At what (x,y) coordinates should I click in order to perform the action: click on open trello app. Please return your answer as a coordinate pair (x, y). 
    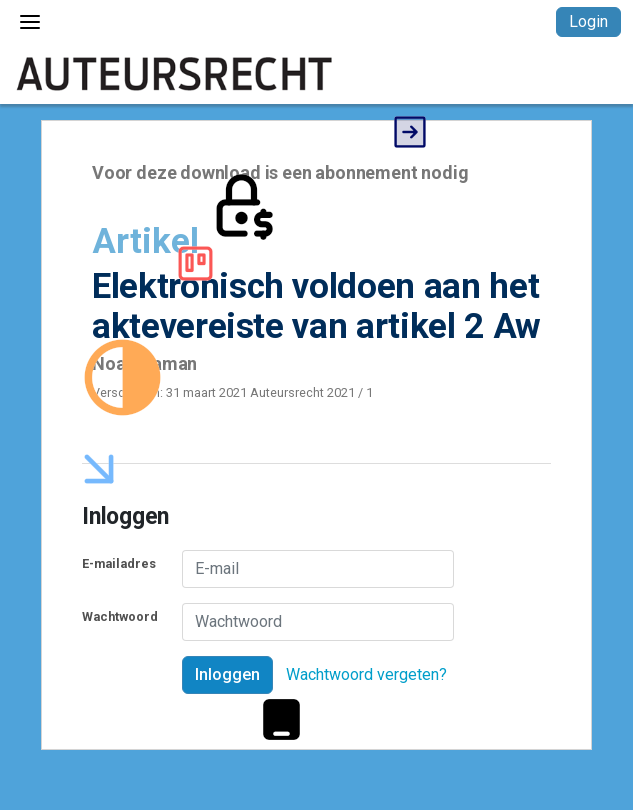
    Looking at the image, I should click on (195, 263).